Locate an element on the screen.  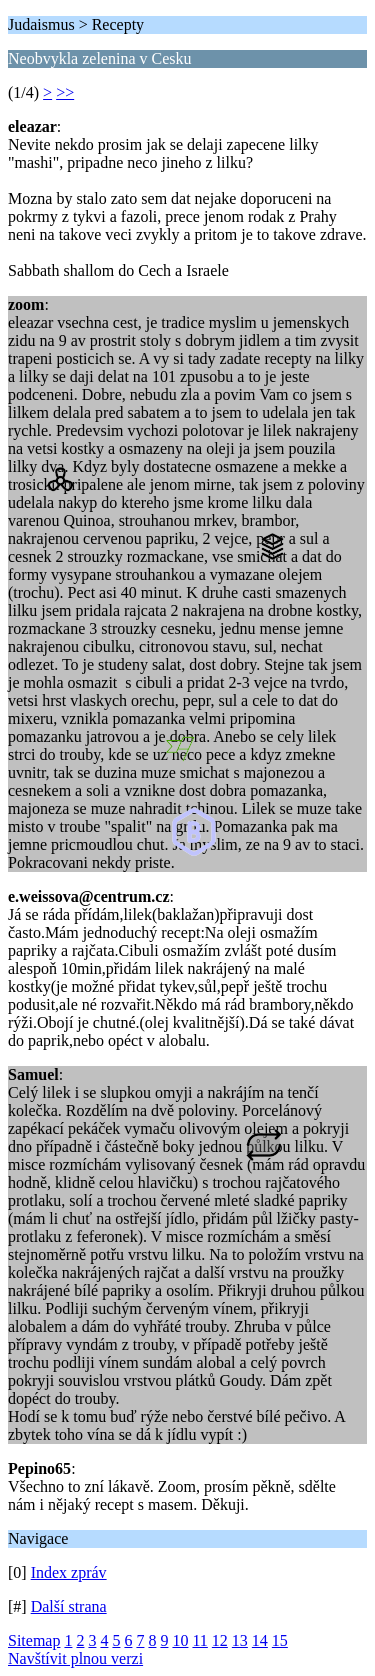
fan or cooling system controls is located at coordinates (60, 479).